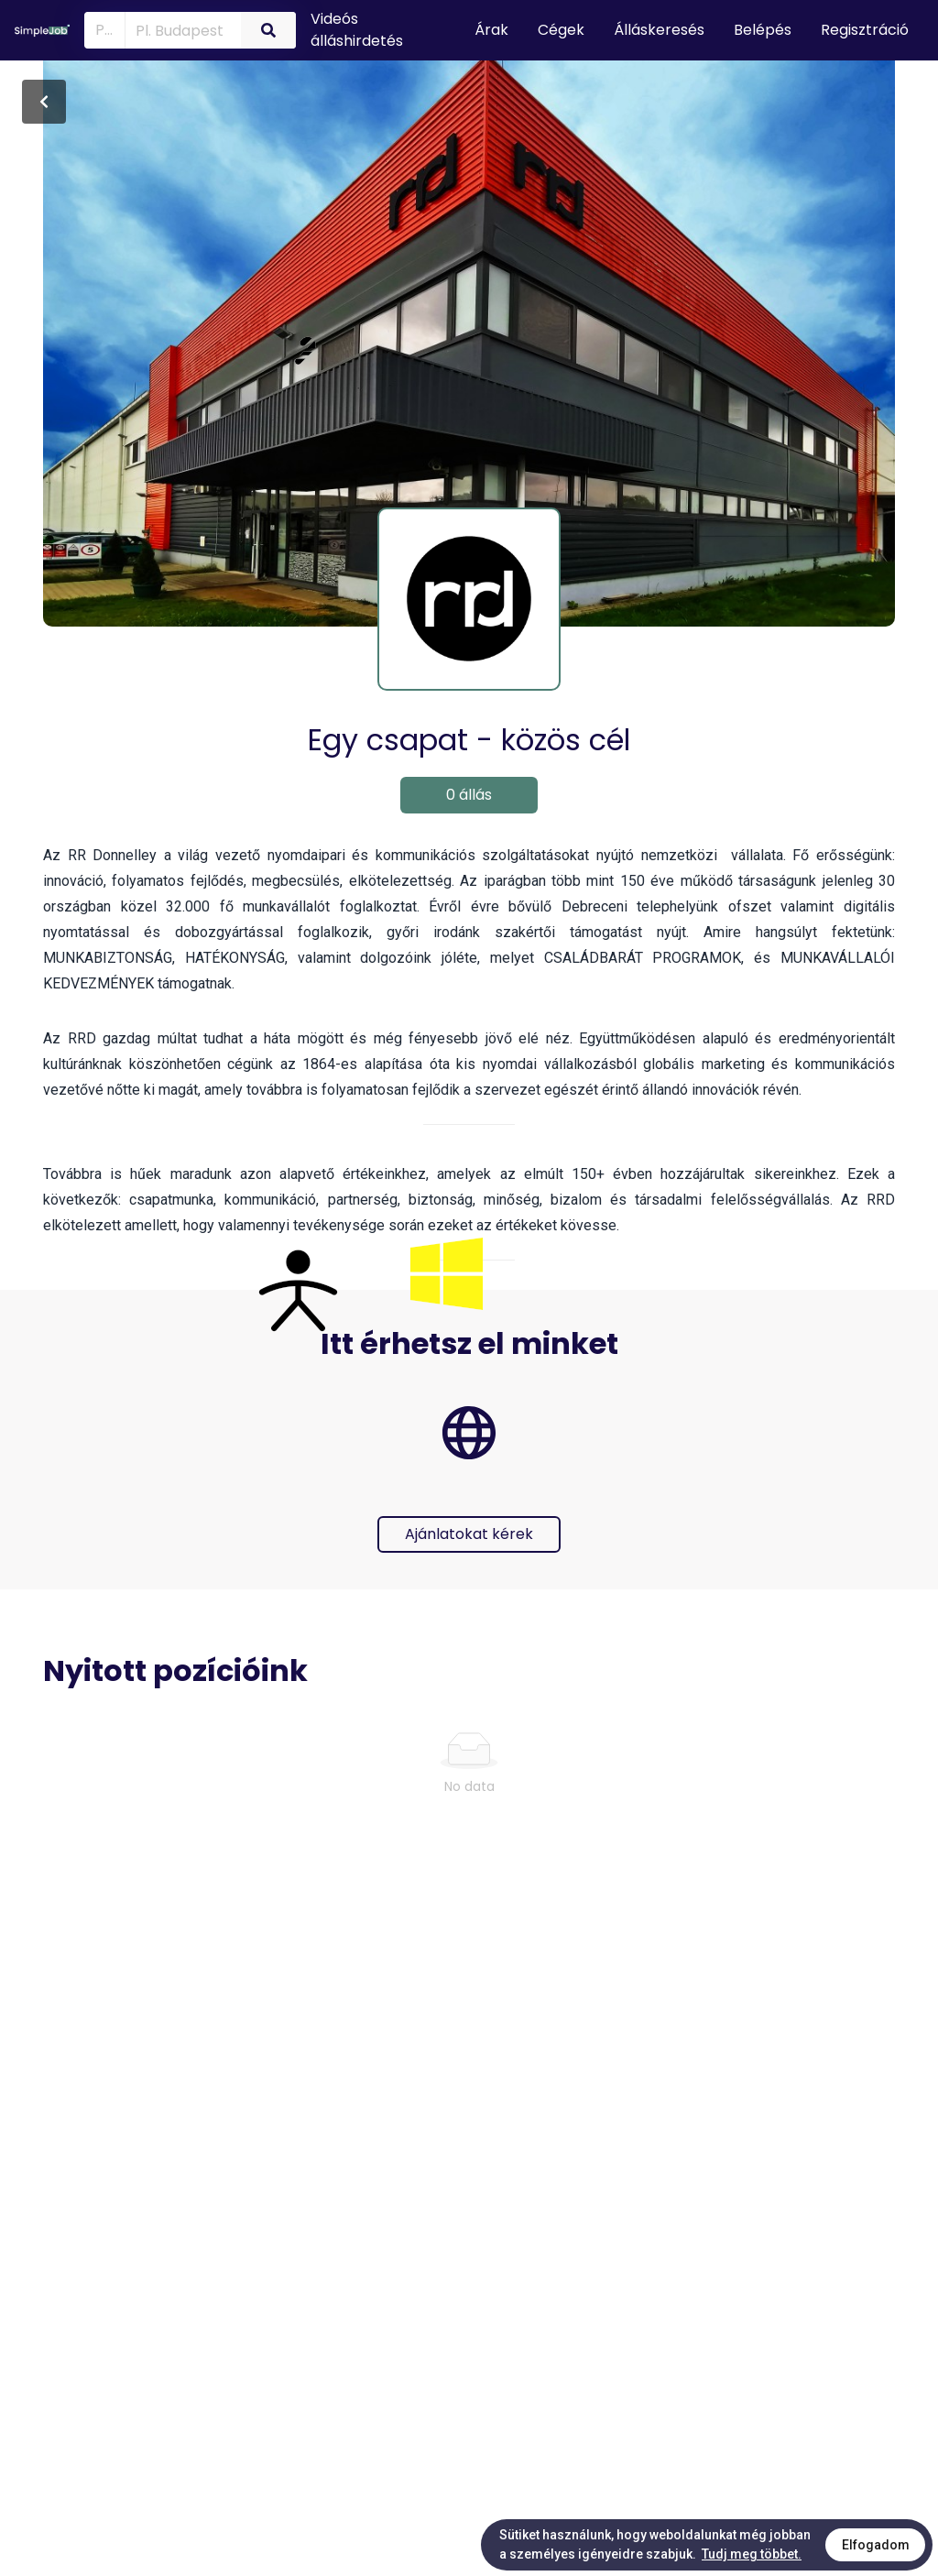  Describe the element at coordinates (298, 1292) in the screenshot. I see `view user profile` at that location.